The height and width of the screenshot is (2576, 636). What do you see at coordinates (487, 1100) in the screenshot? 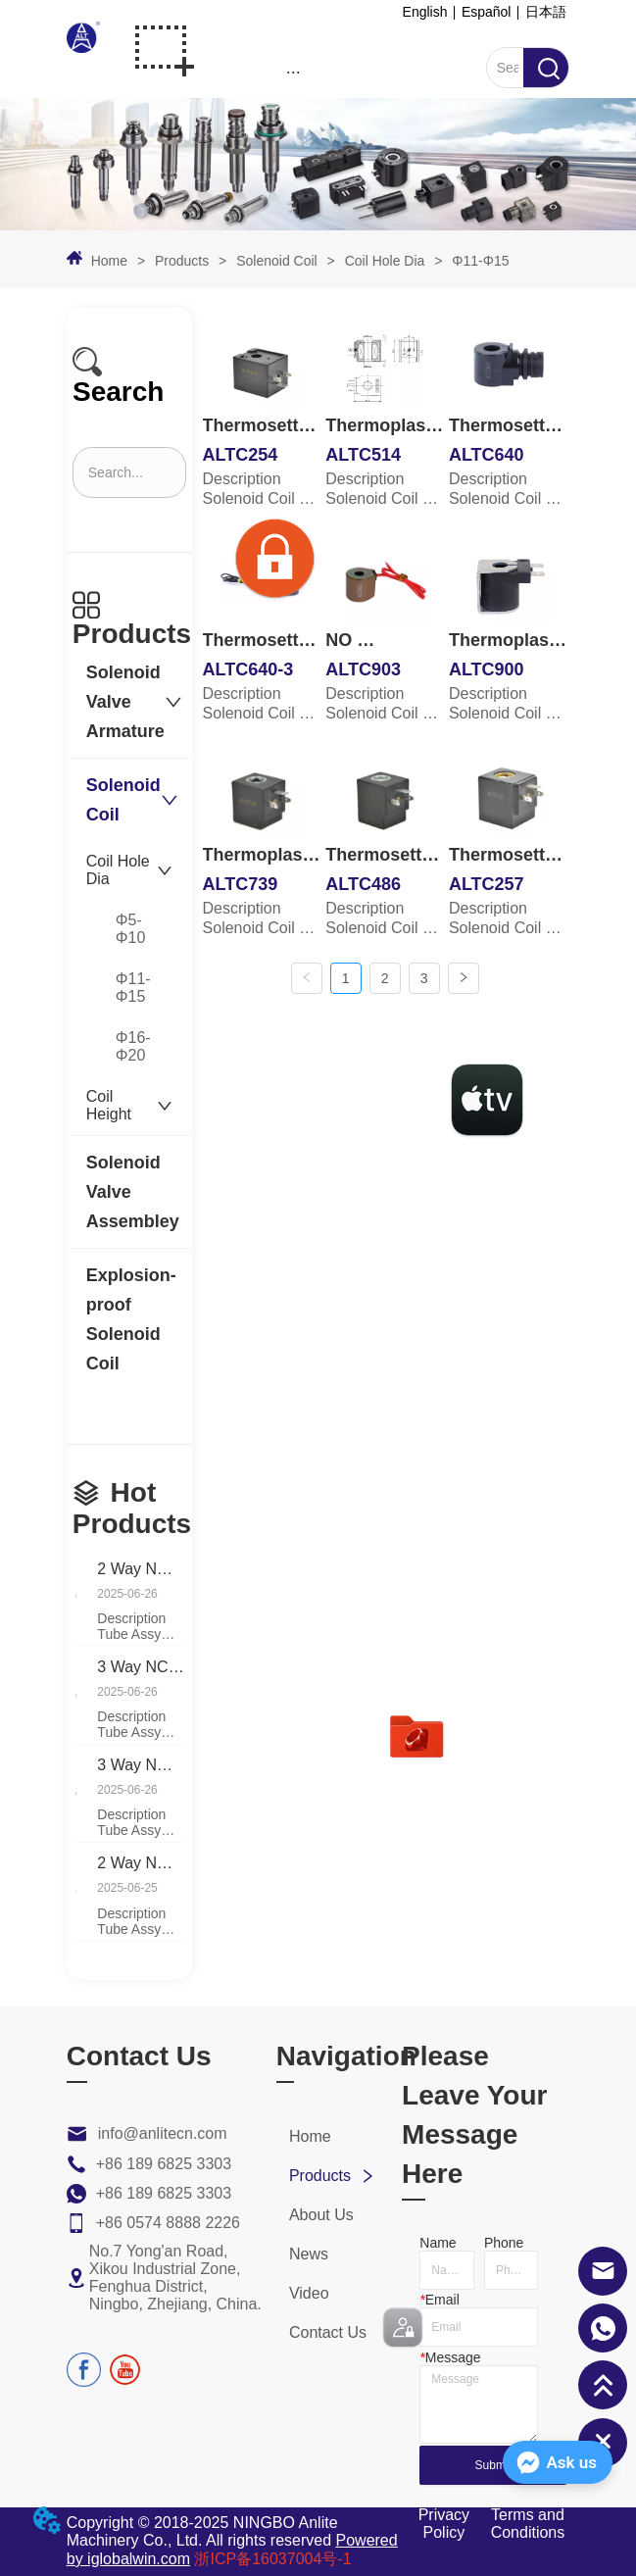
I see `open the apple tv app` at bounding box center [487, 1100].